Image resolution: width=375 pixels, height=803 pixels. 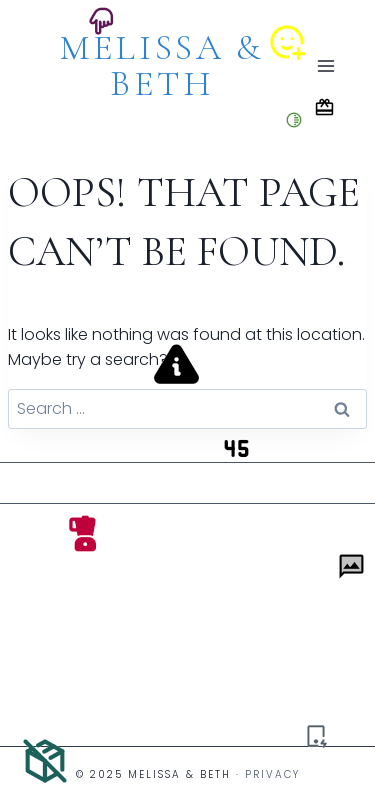 I want to click on toggle shadow effects on an element, so click(x=294, y=120).